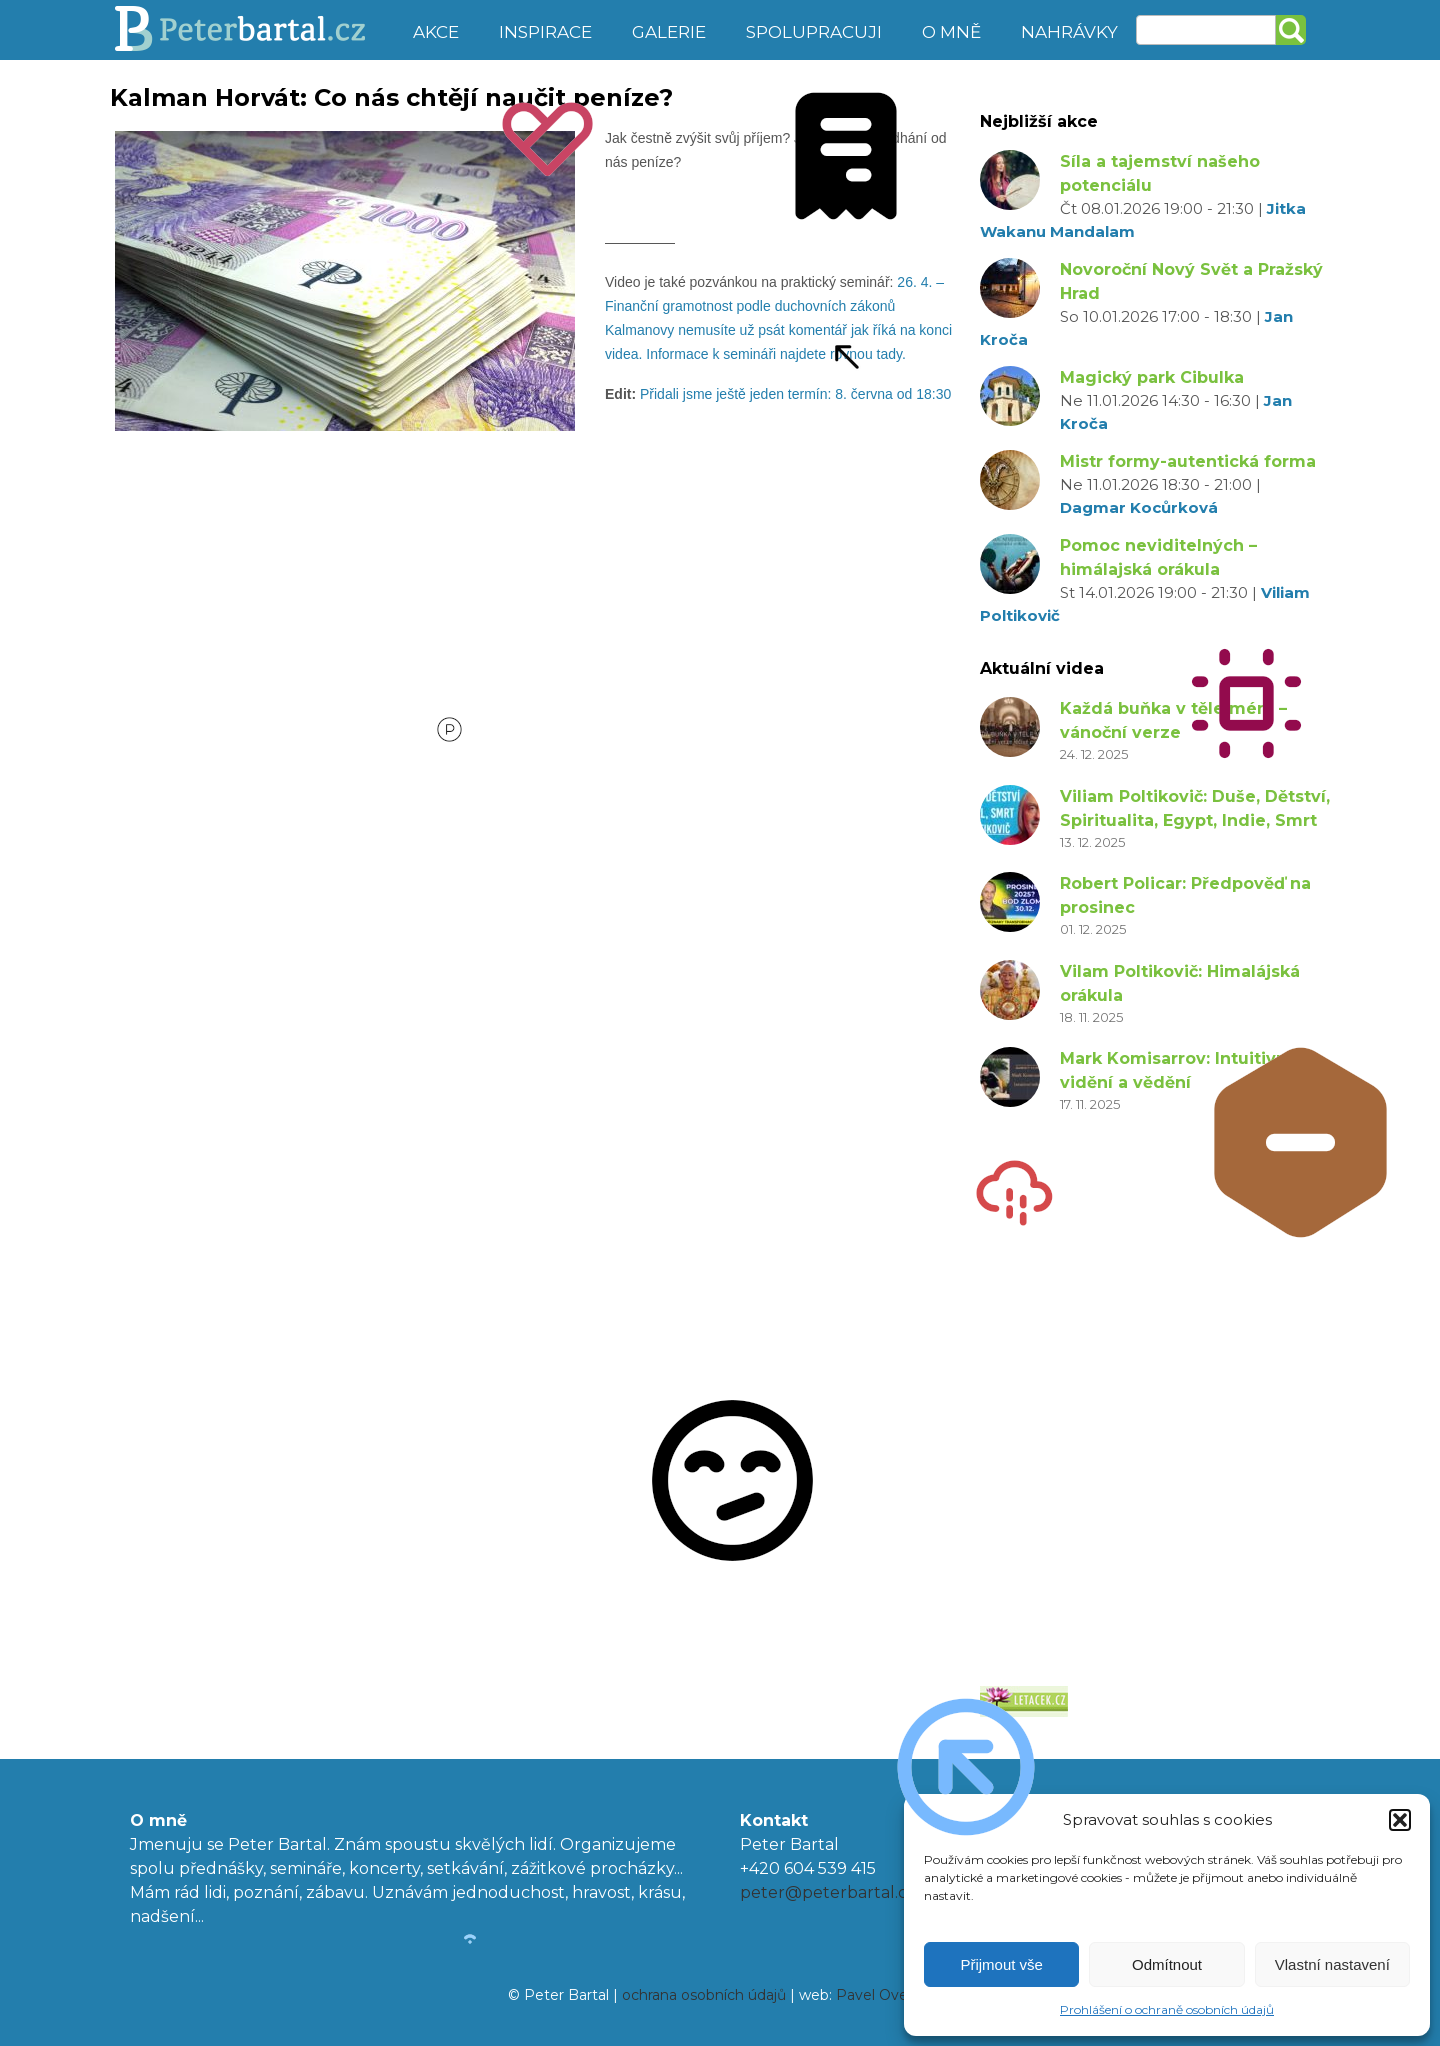  What do you see at coordinates (732, 1480) in the screenshot?
I see `indicate dissatisfaction or negative feedback` at bounding box center [732, 1480].